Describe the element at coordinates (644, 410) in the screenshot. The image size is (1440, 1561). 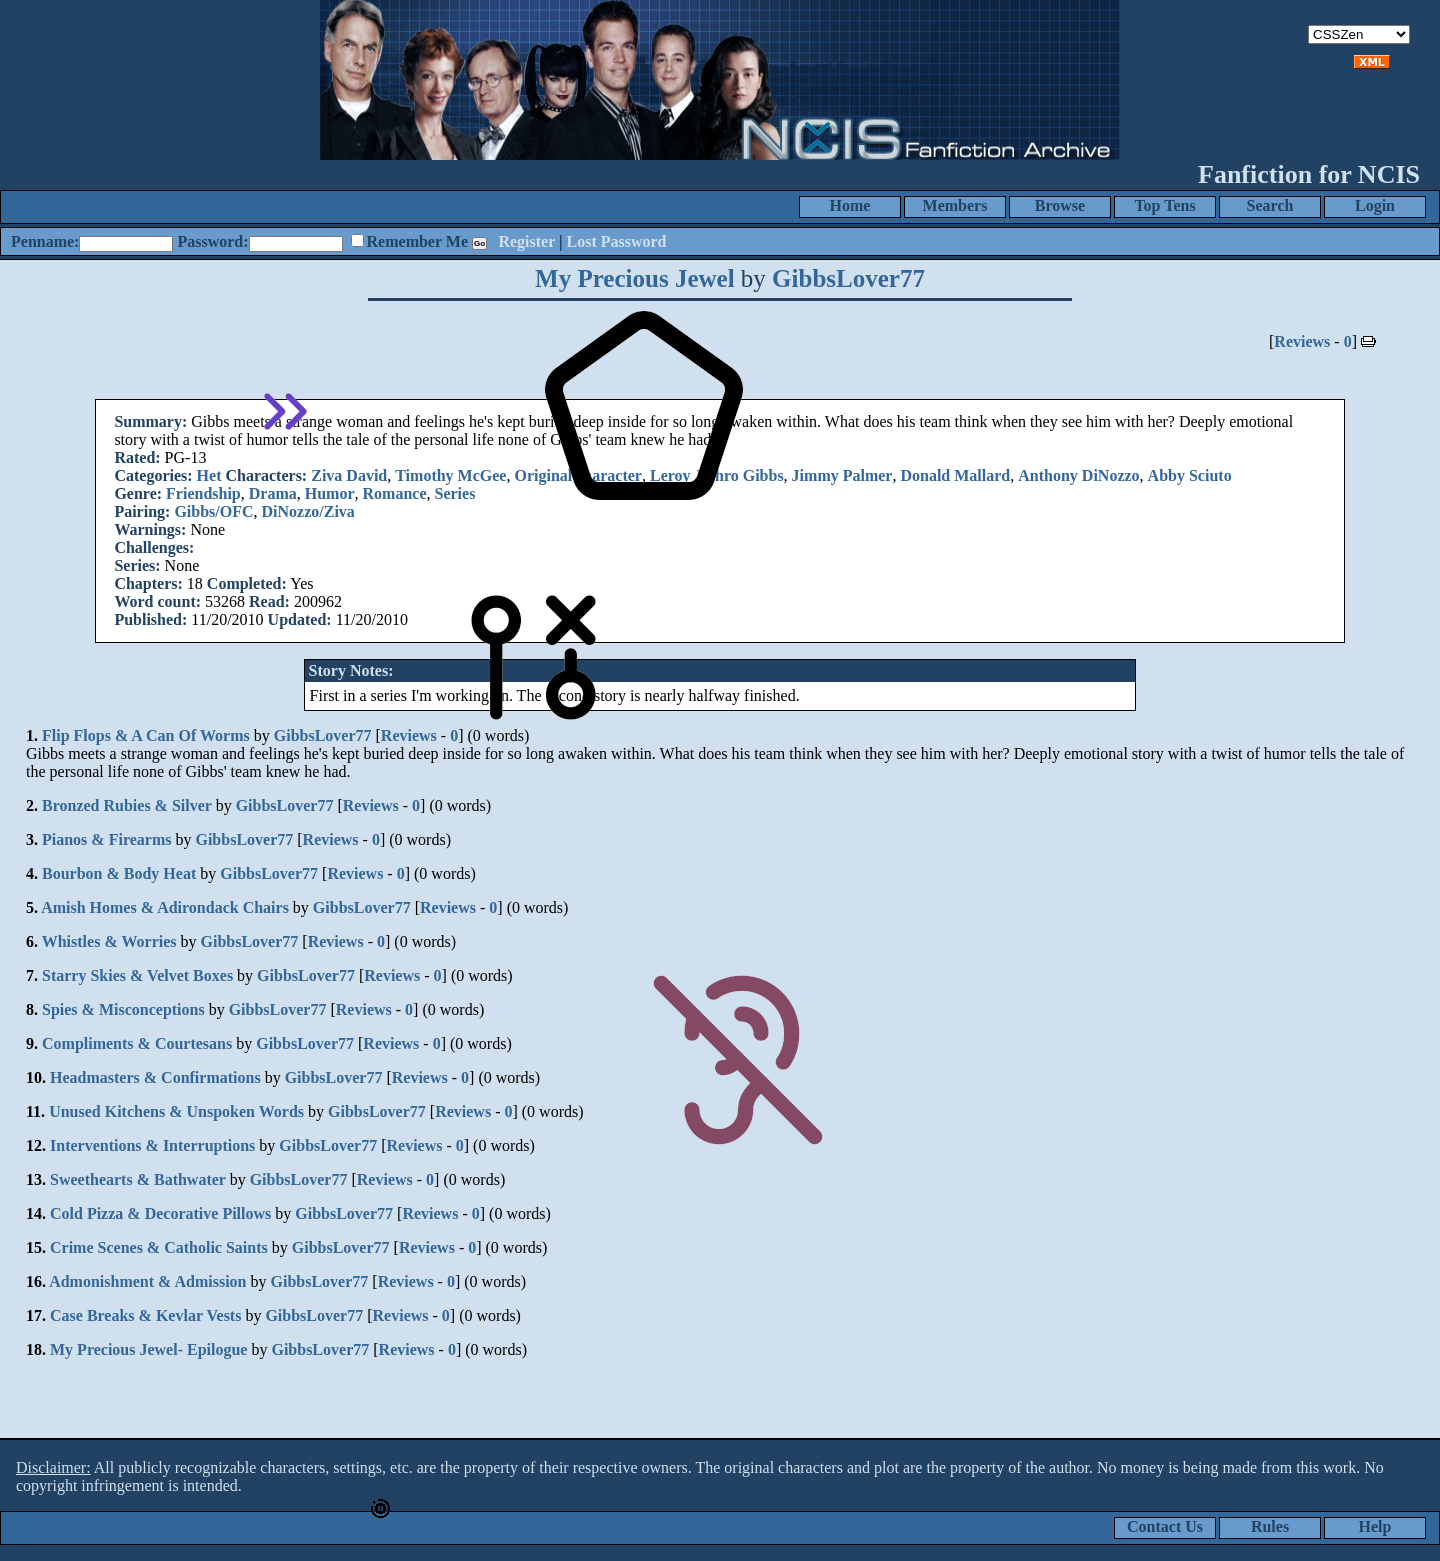
I see `select pentagon shape tool` at that location.